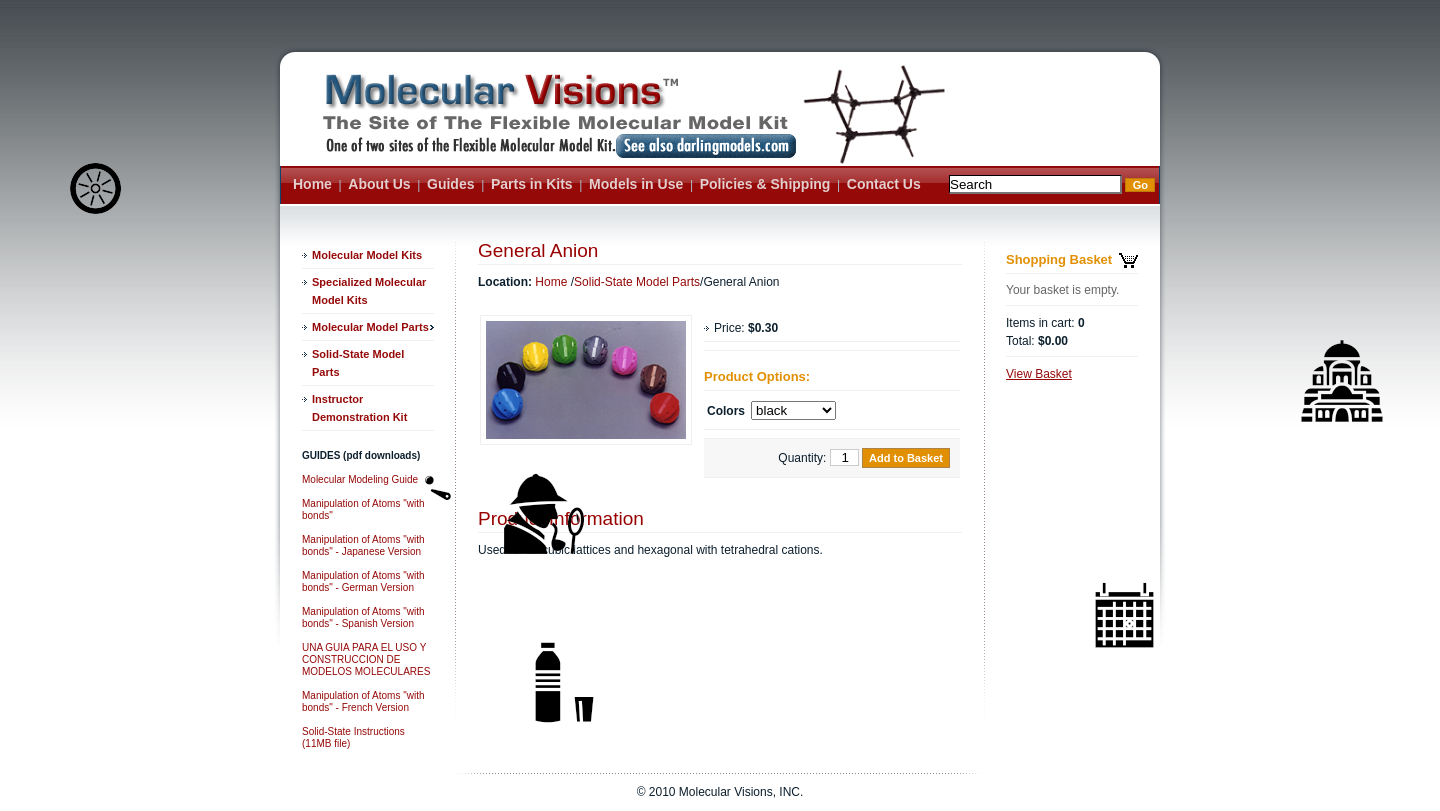 This screenshot has height=811, width=1440. What do you see at coordinates (1124, 618) in the screenshot?
I see `view or open the calendar` at bounding box center [1124, 618].